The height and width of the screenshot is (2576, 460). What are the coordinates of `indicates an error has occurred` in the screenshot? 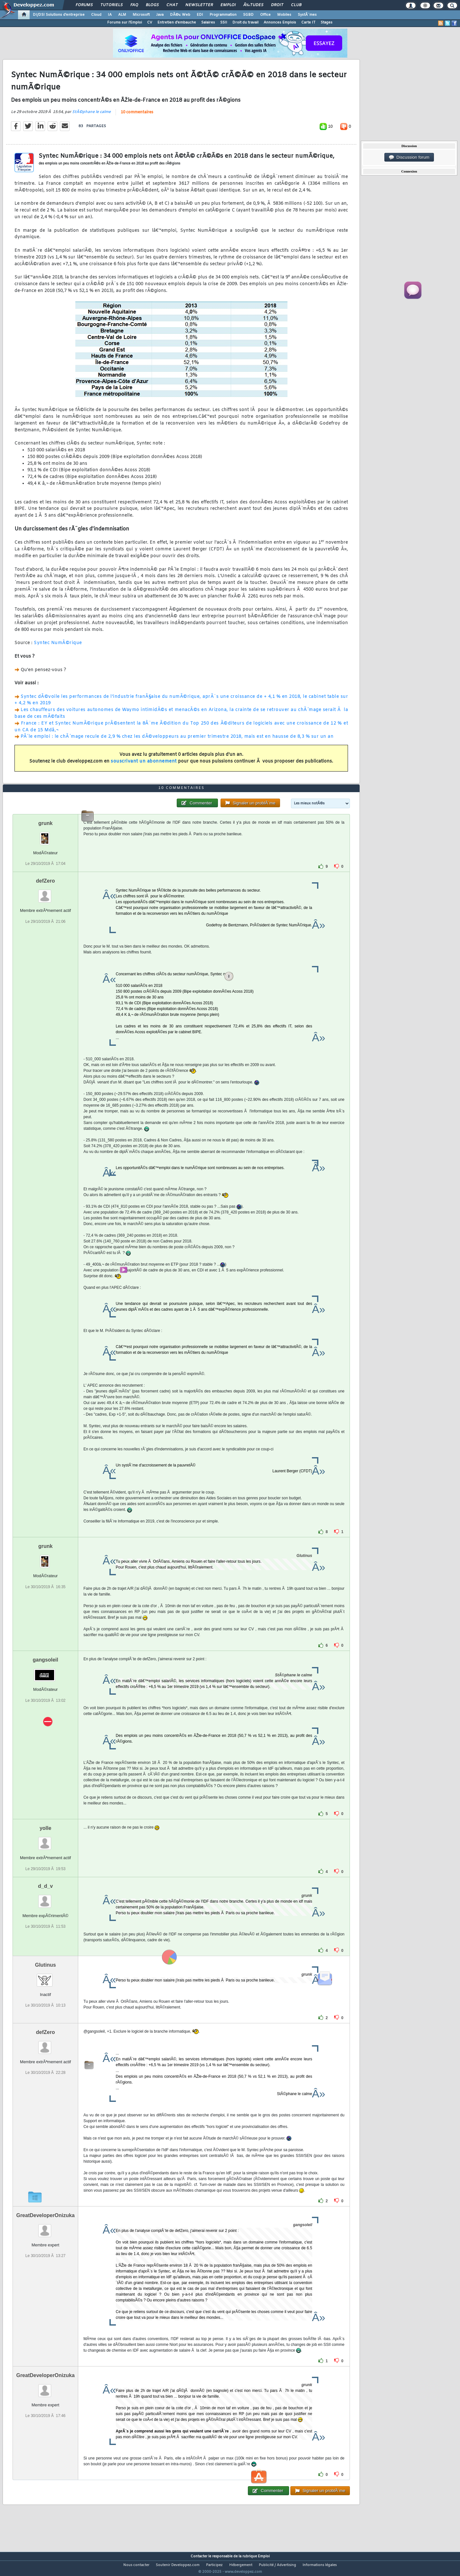 It's located at (48, 1721).